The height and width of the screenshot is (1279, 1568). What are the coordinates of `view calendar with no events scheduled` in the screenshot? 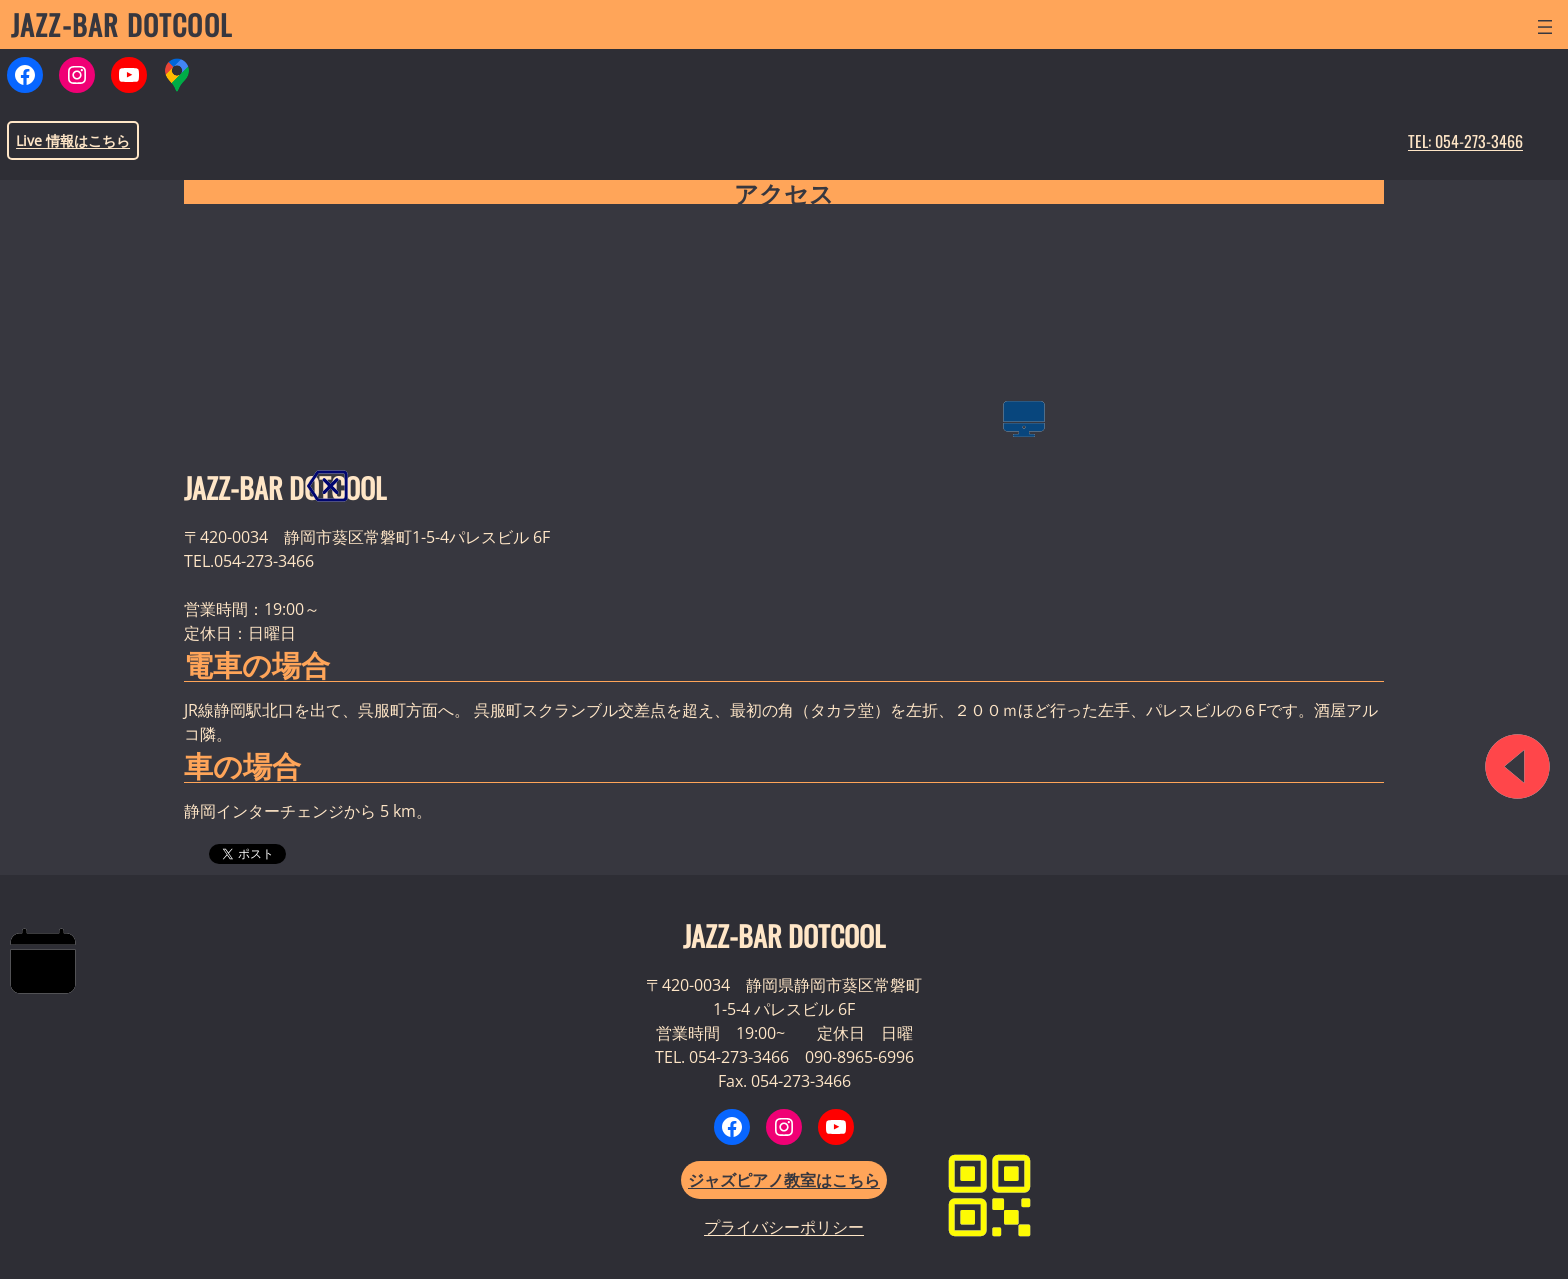 It's located at (43, 961).